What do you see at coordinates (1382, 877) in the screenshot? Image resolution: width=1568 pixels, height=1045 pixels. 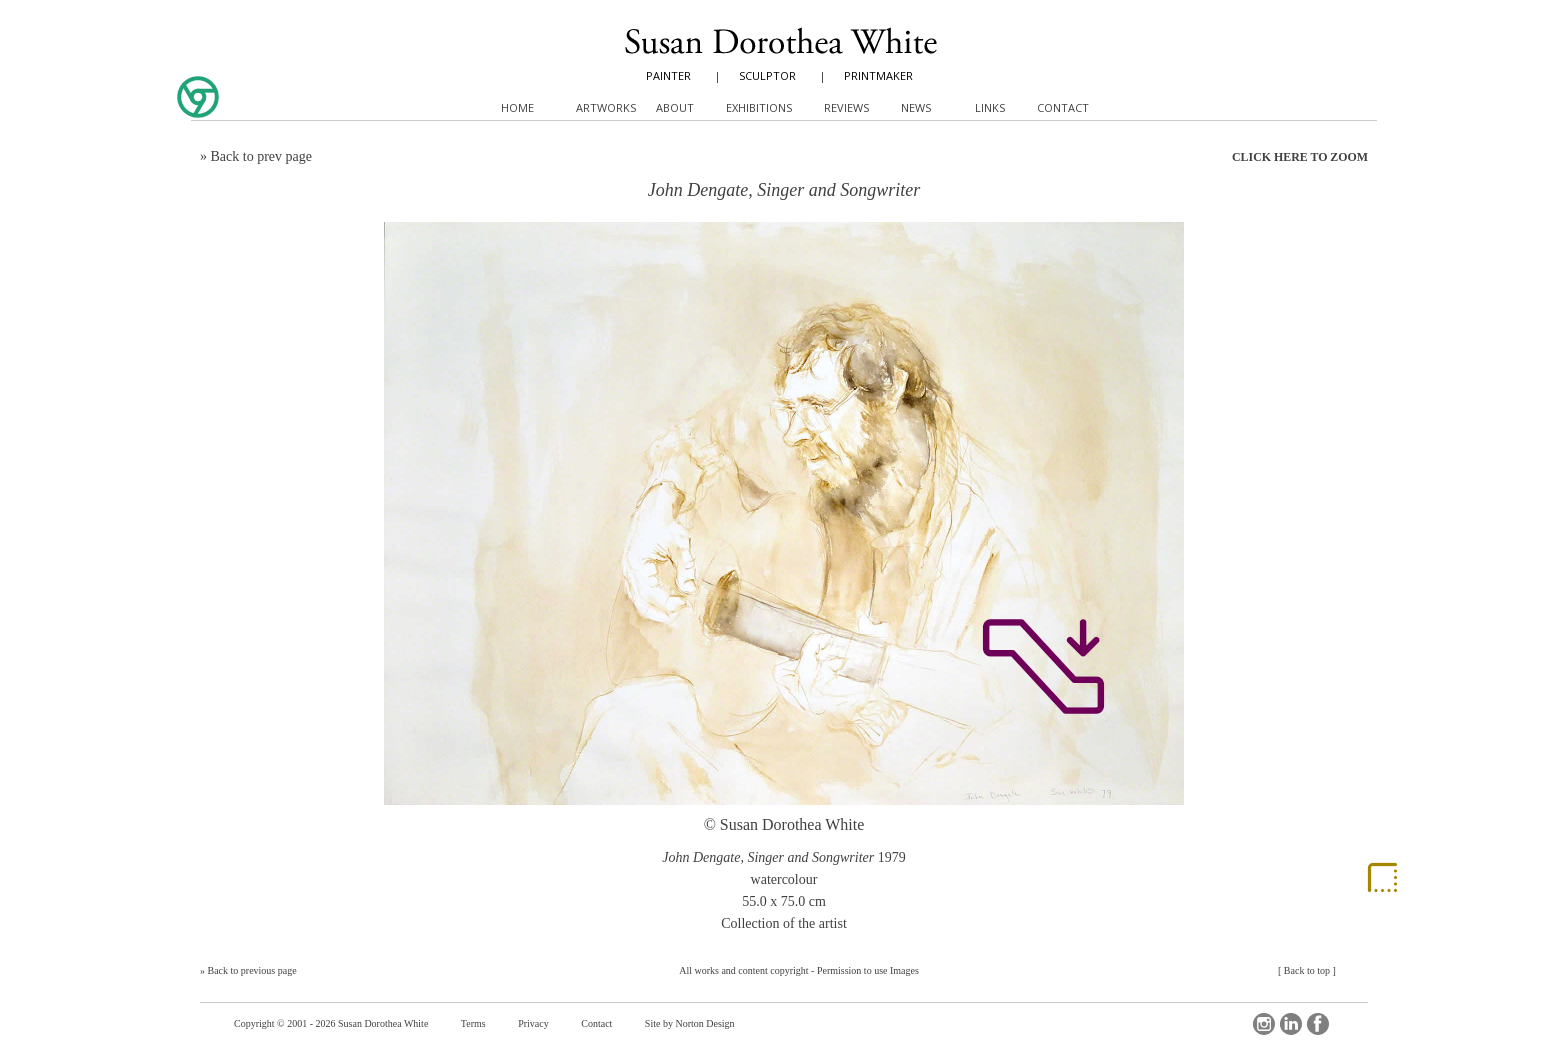 I see `change border style for selected element` at bounding box center [1382, 877].